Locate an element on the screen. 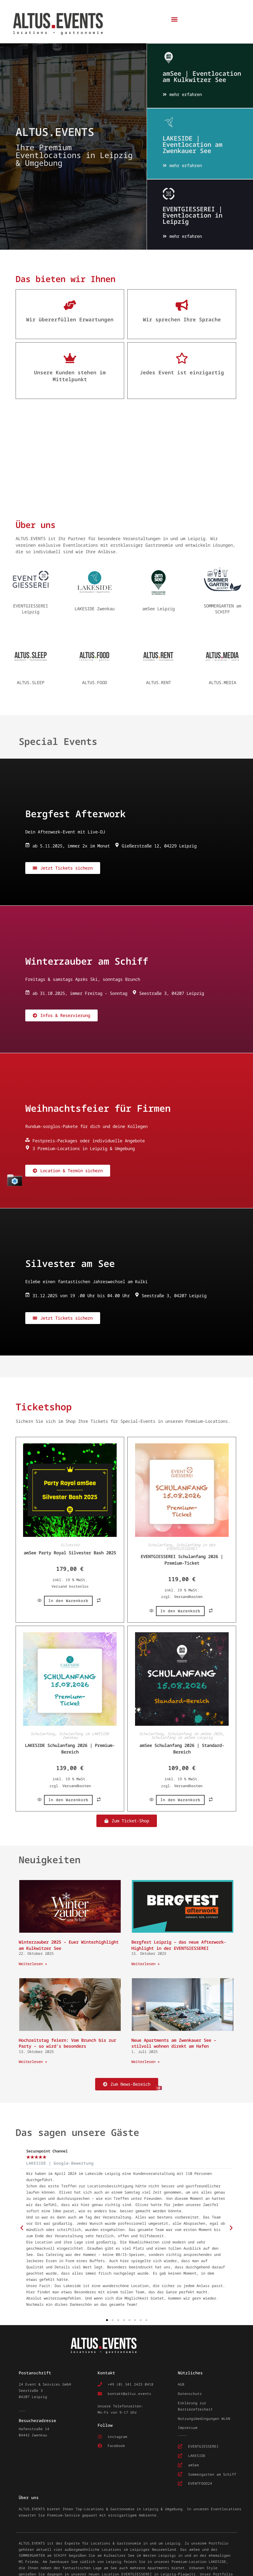 This screenshot has width=253, height=2576. open adobe creative cloud files folder is located at coordinates (159, 2088).